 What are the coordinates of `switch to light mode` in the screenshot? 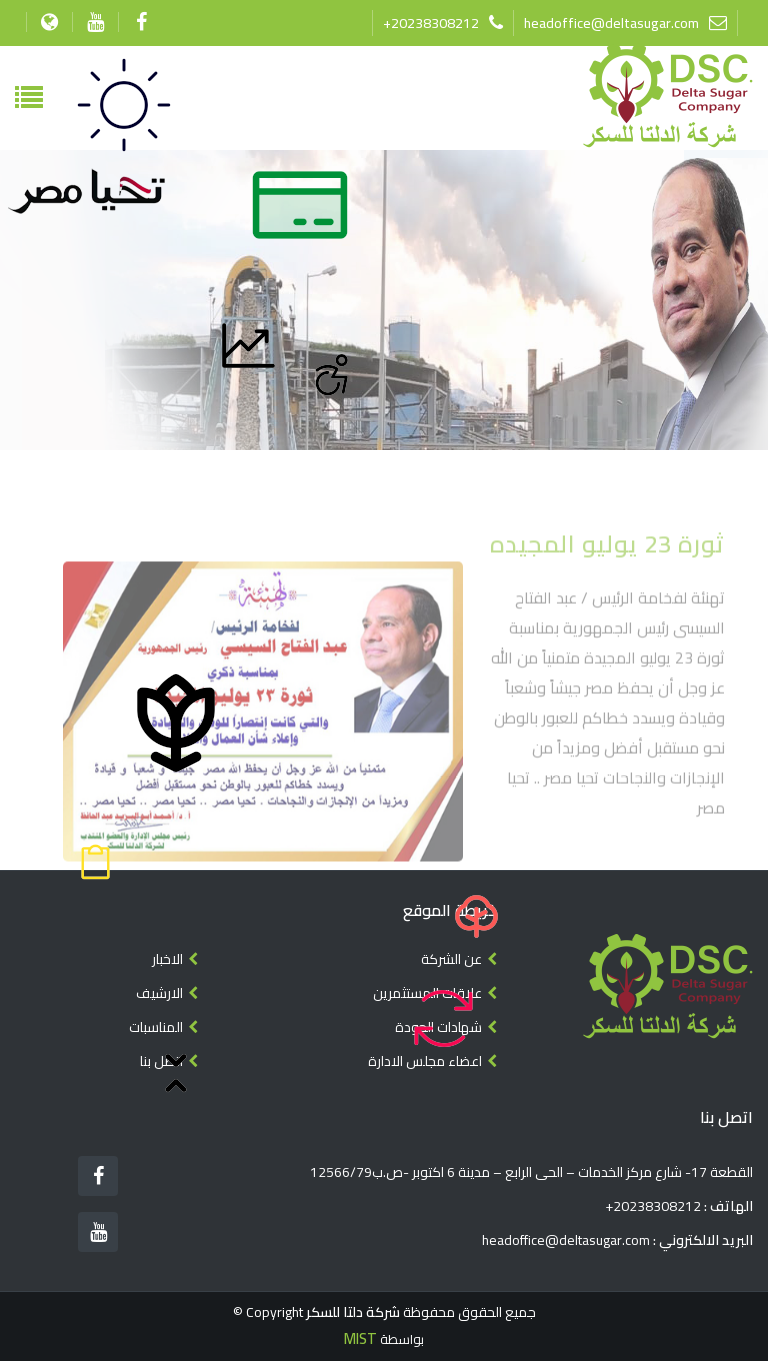 It's located at (124, 105).